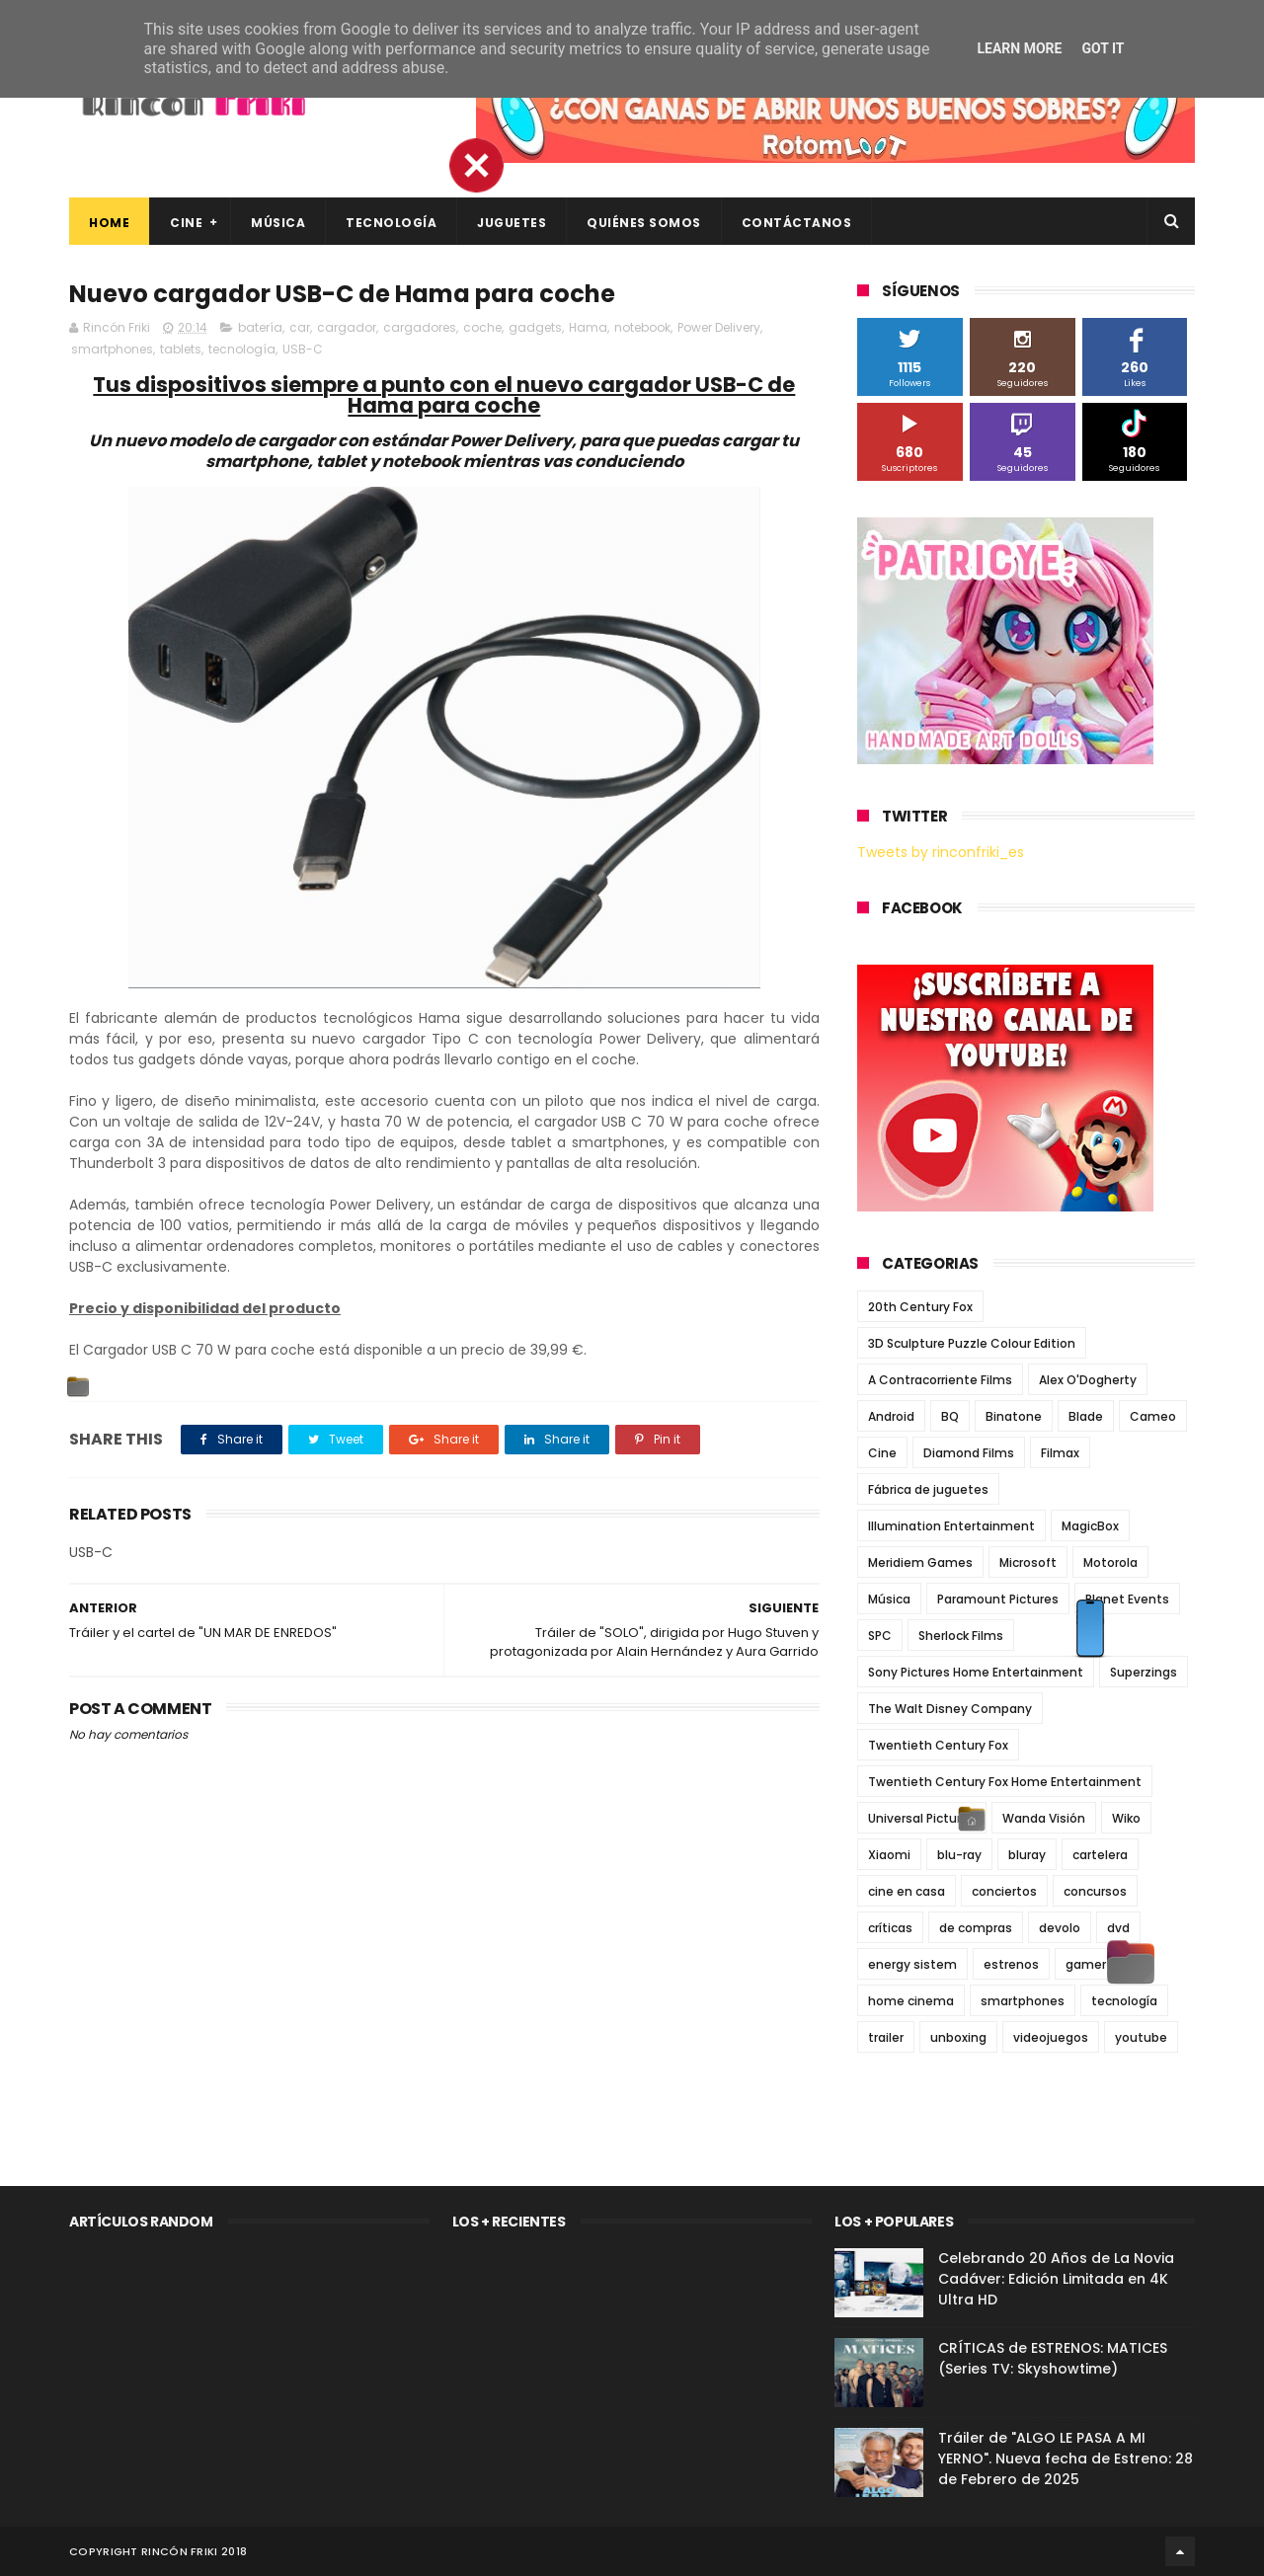  I want to click on dismiss or cancel a dialog, so click(476, 165).